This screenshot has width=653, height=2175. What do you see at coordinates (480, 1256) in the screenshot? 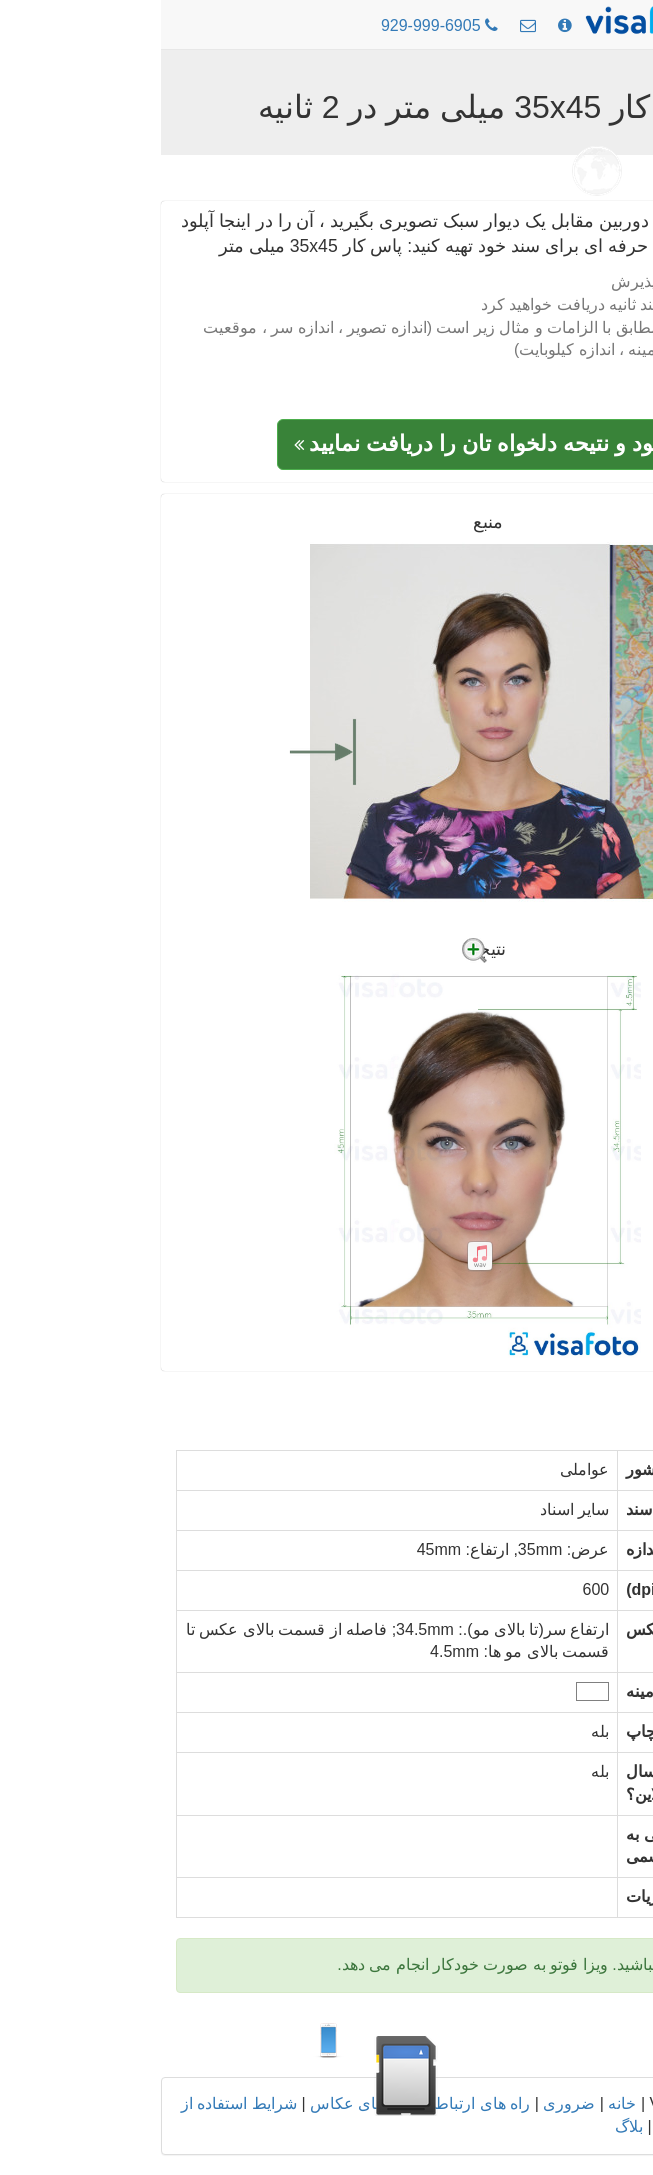
I see `a wav audio file` at bounding box center [480, 1256].